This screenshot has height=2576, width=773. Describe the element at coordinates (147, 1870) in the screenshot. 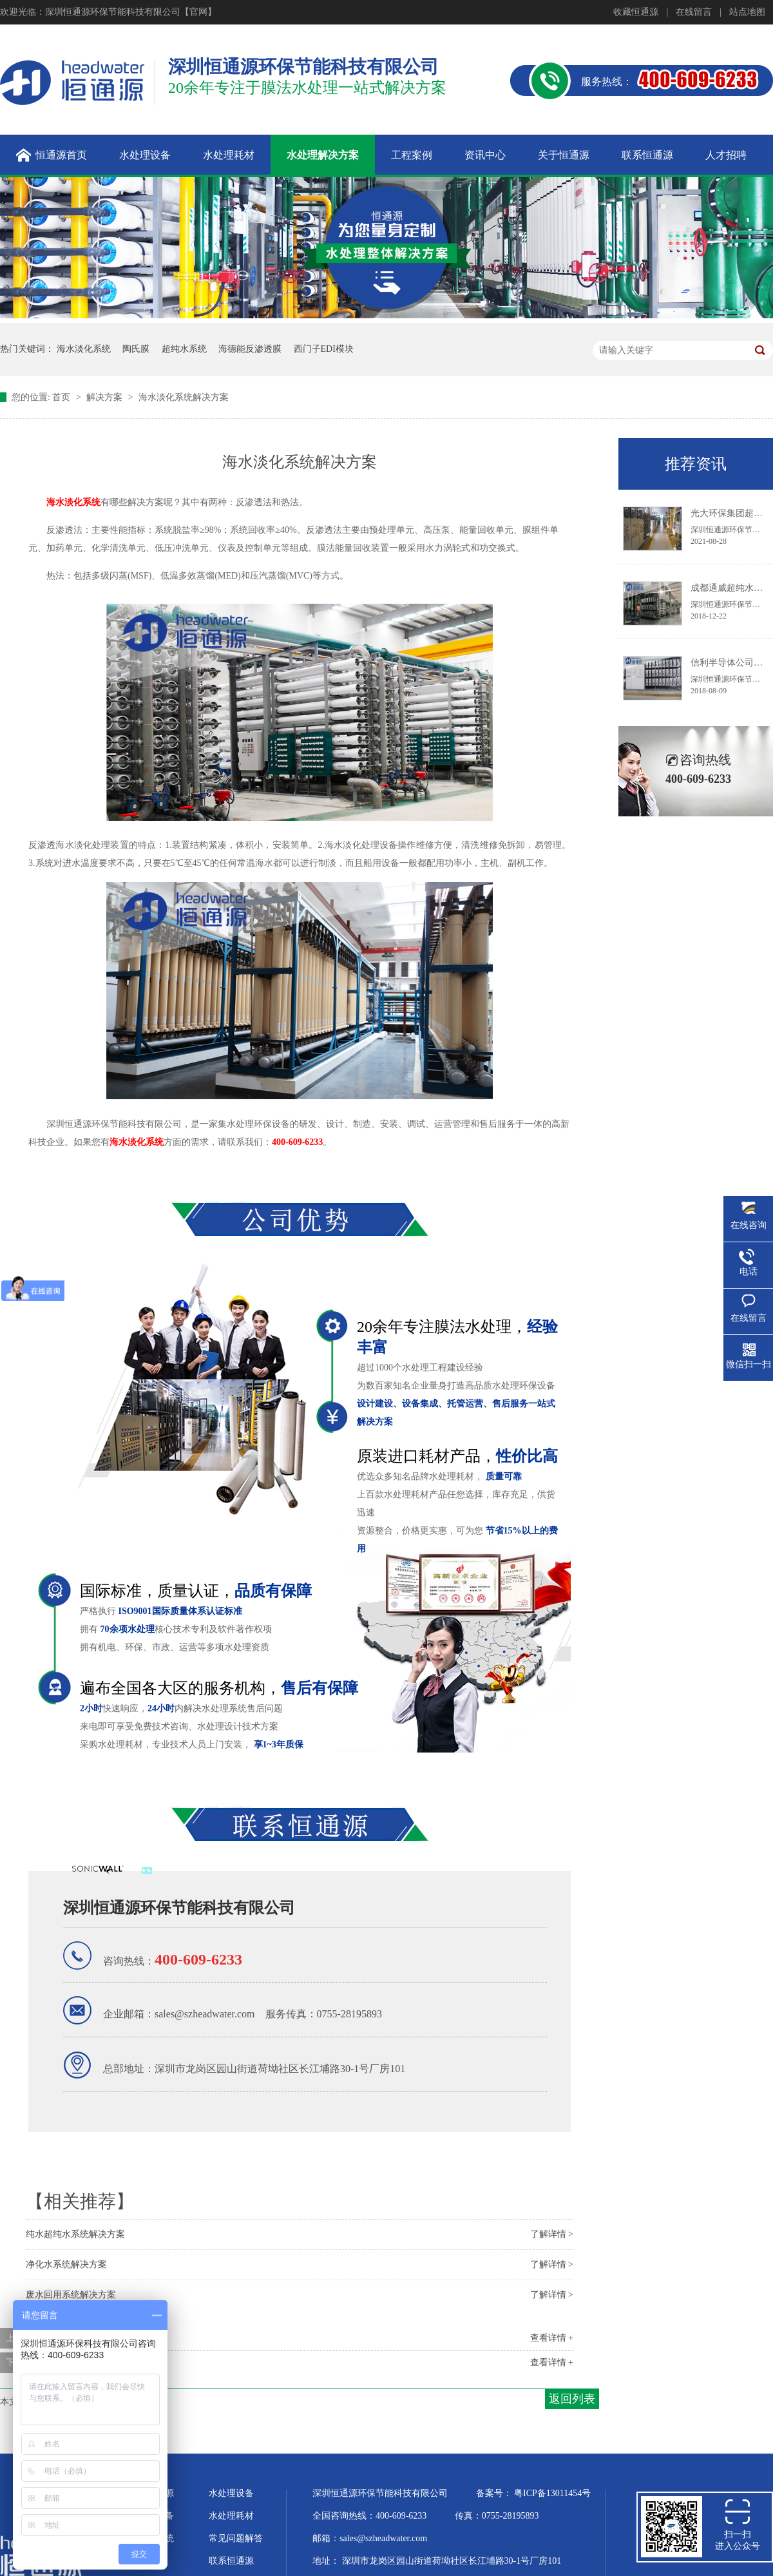

I see `PreMiD logo - indicates Discord rich presence integration` at that location.